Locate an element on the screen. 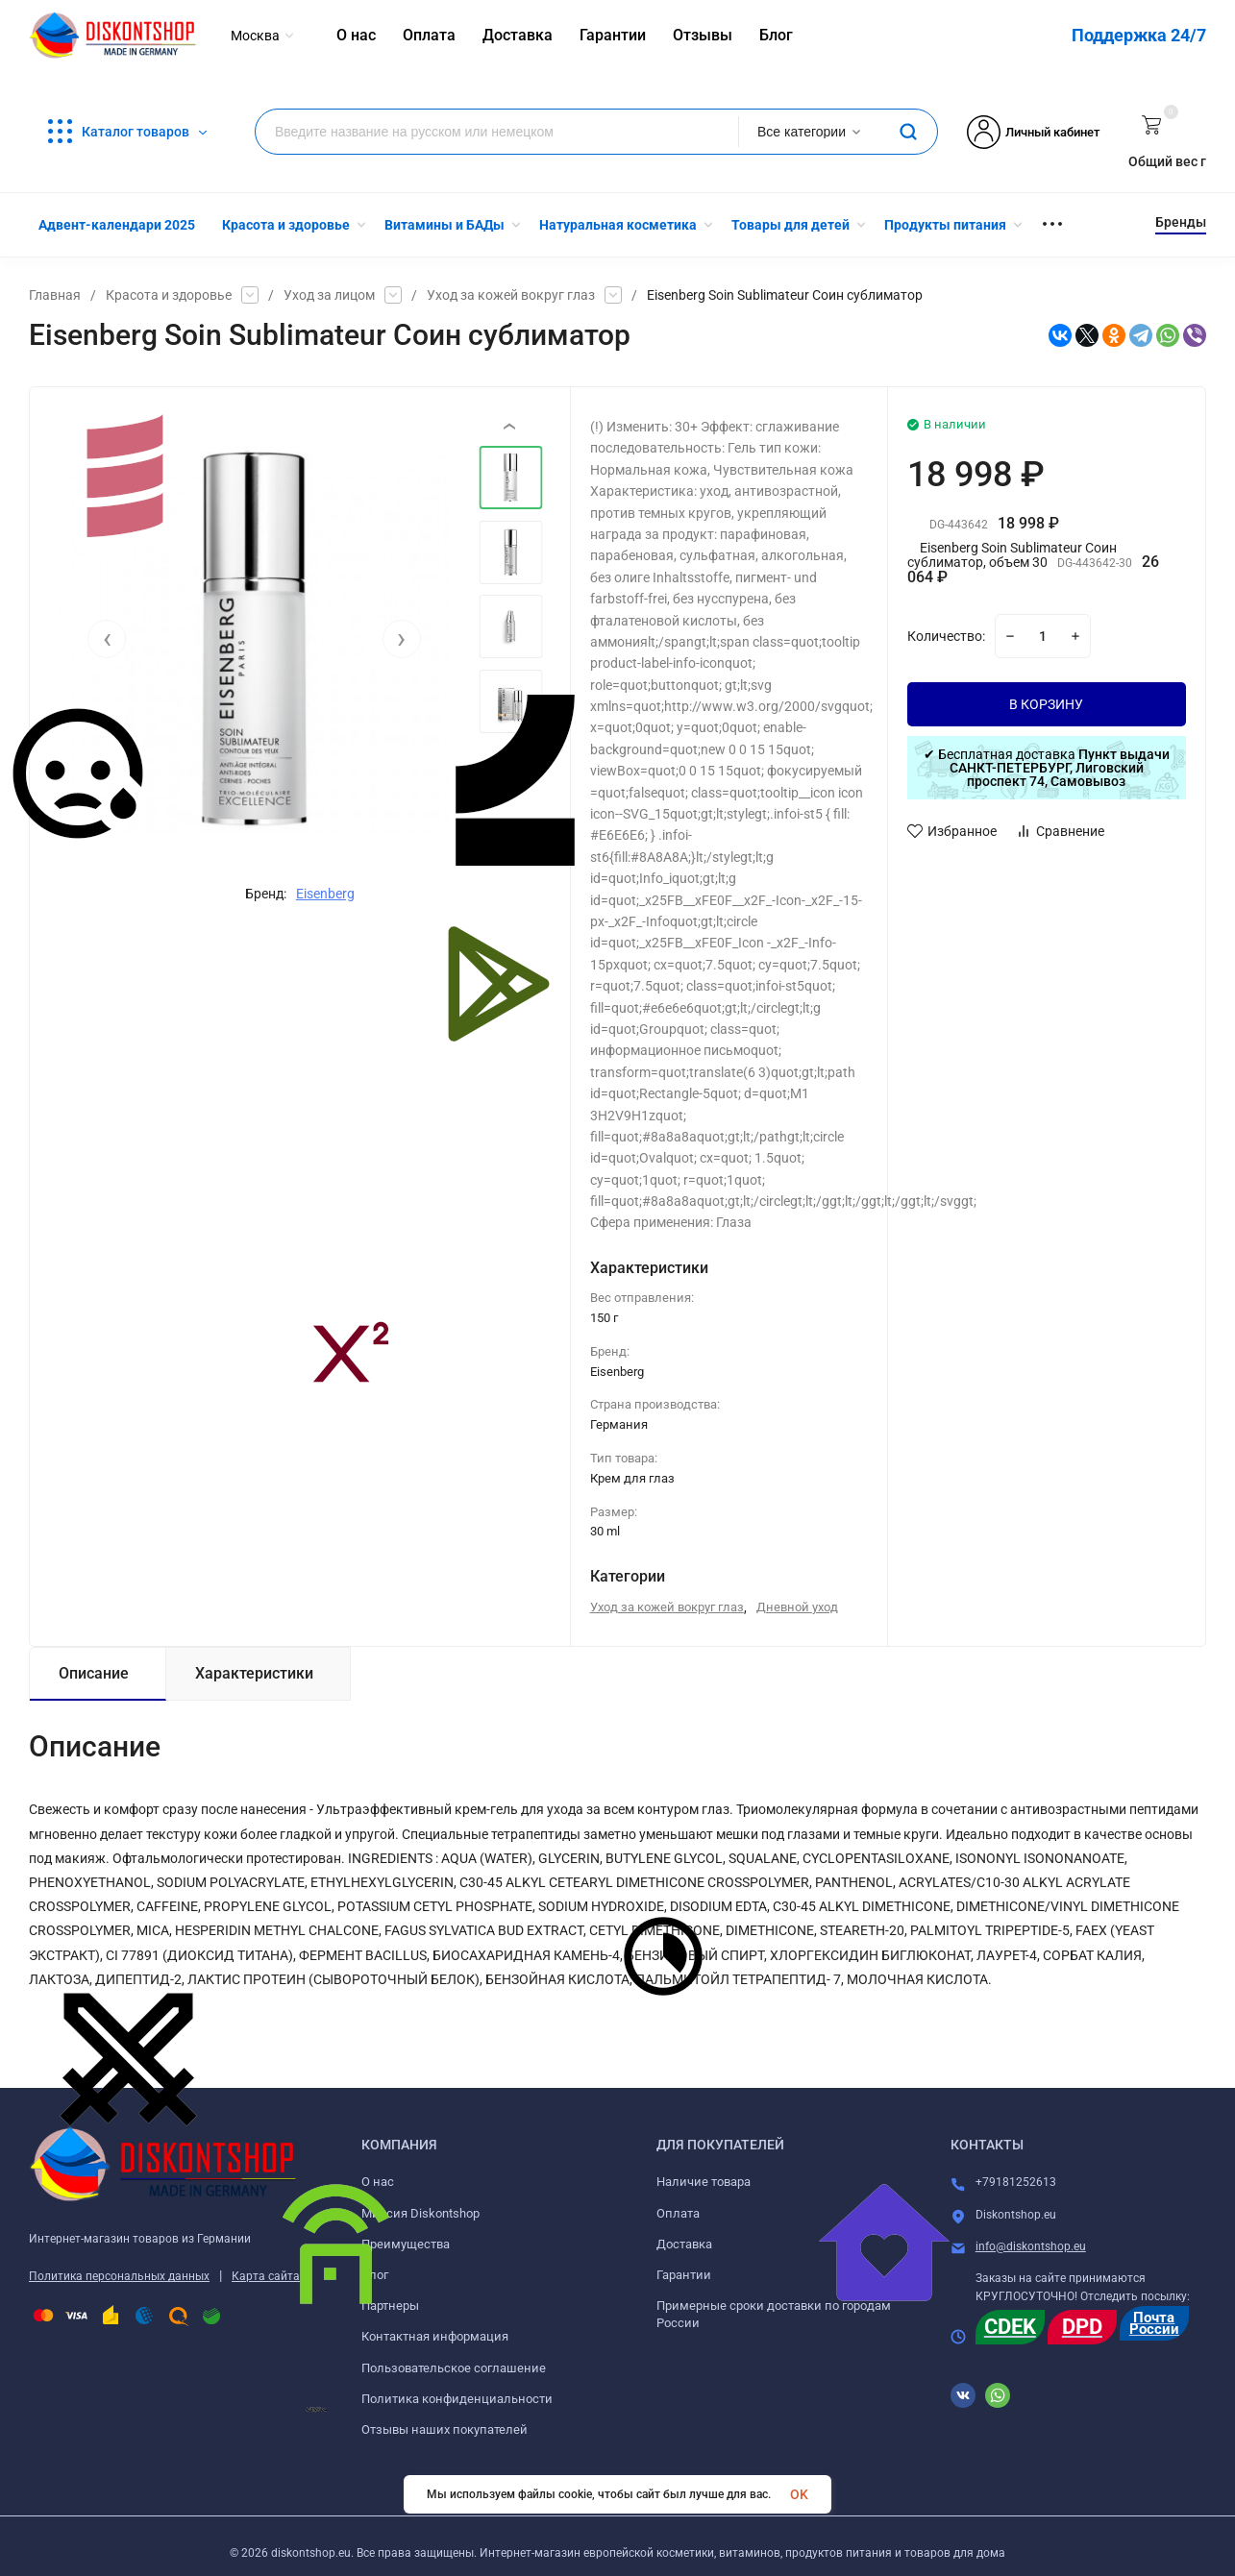  access combat or battle features is located at coordinates (128, 2057).